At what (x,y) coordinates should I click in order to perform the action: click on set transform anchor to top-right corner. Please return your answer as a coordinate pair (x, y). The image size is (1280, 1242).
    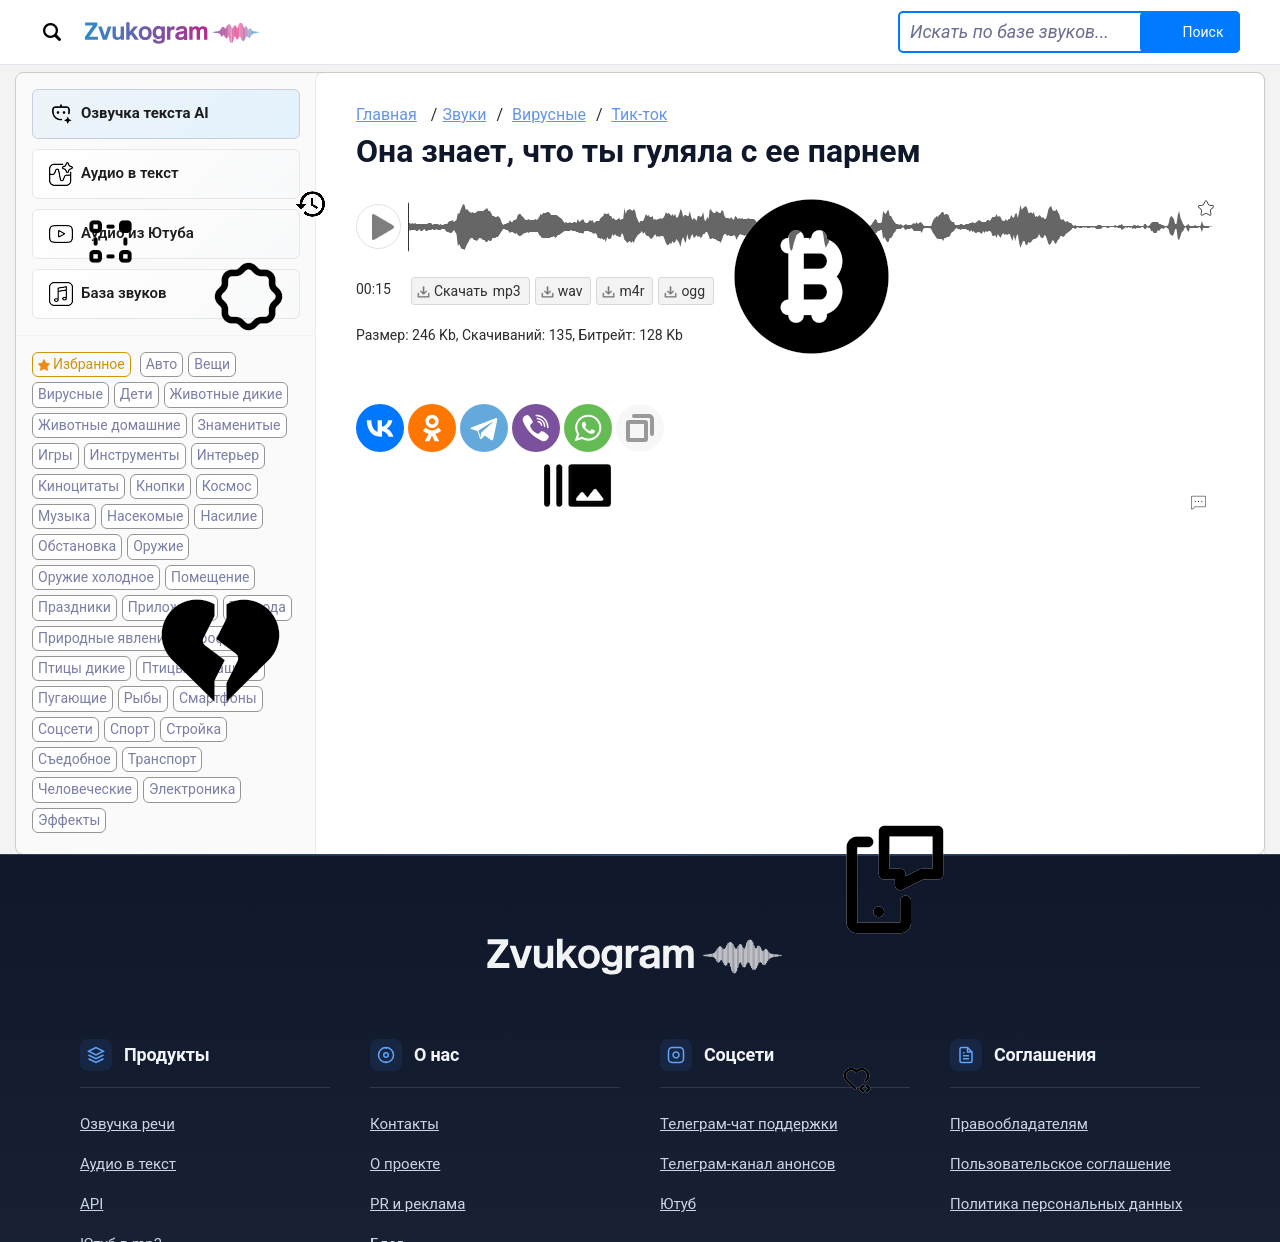
    Looking at the image, I should click on (110, 241).